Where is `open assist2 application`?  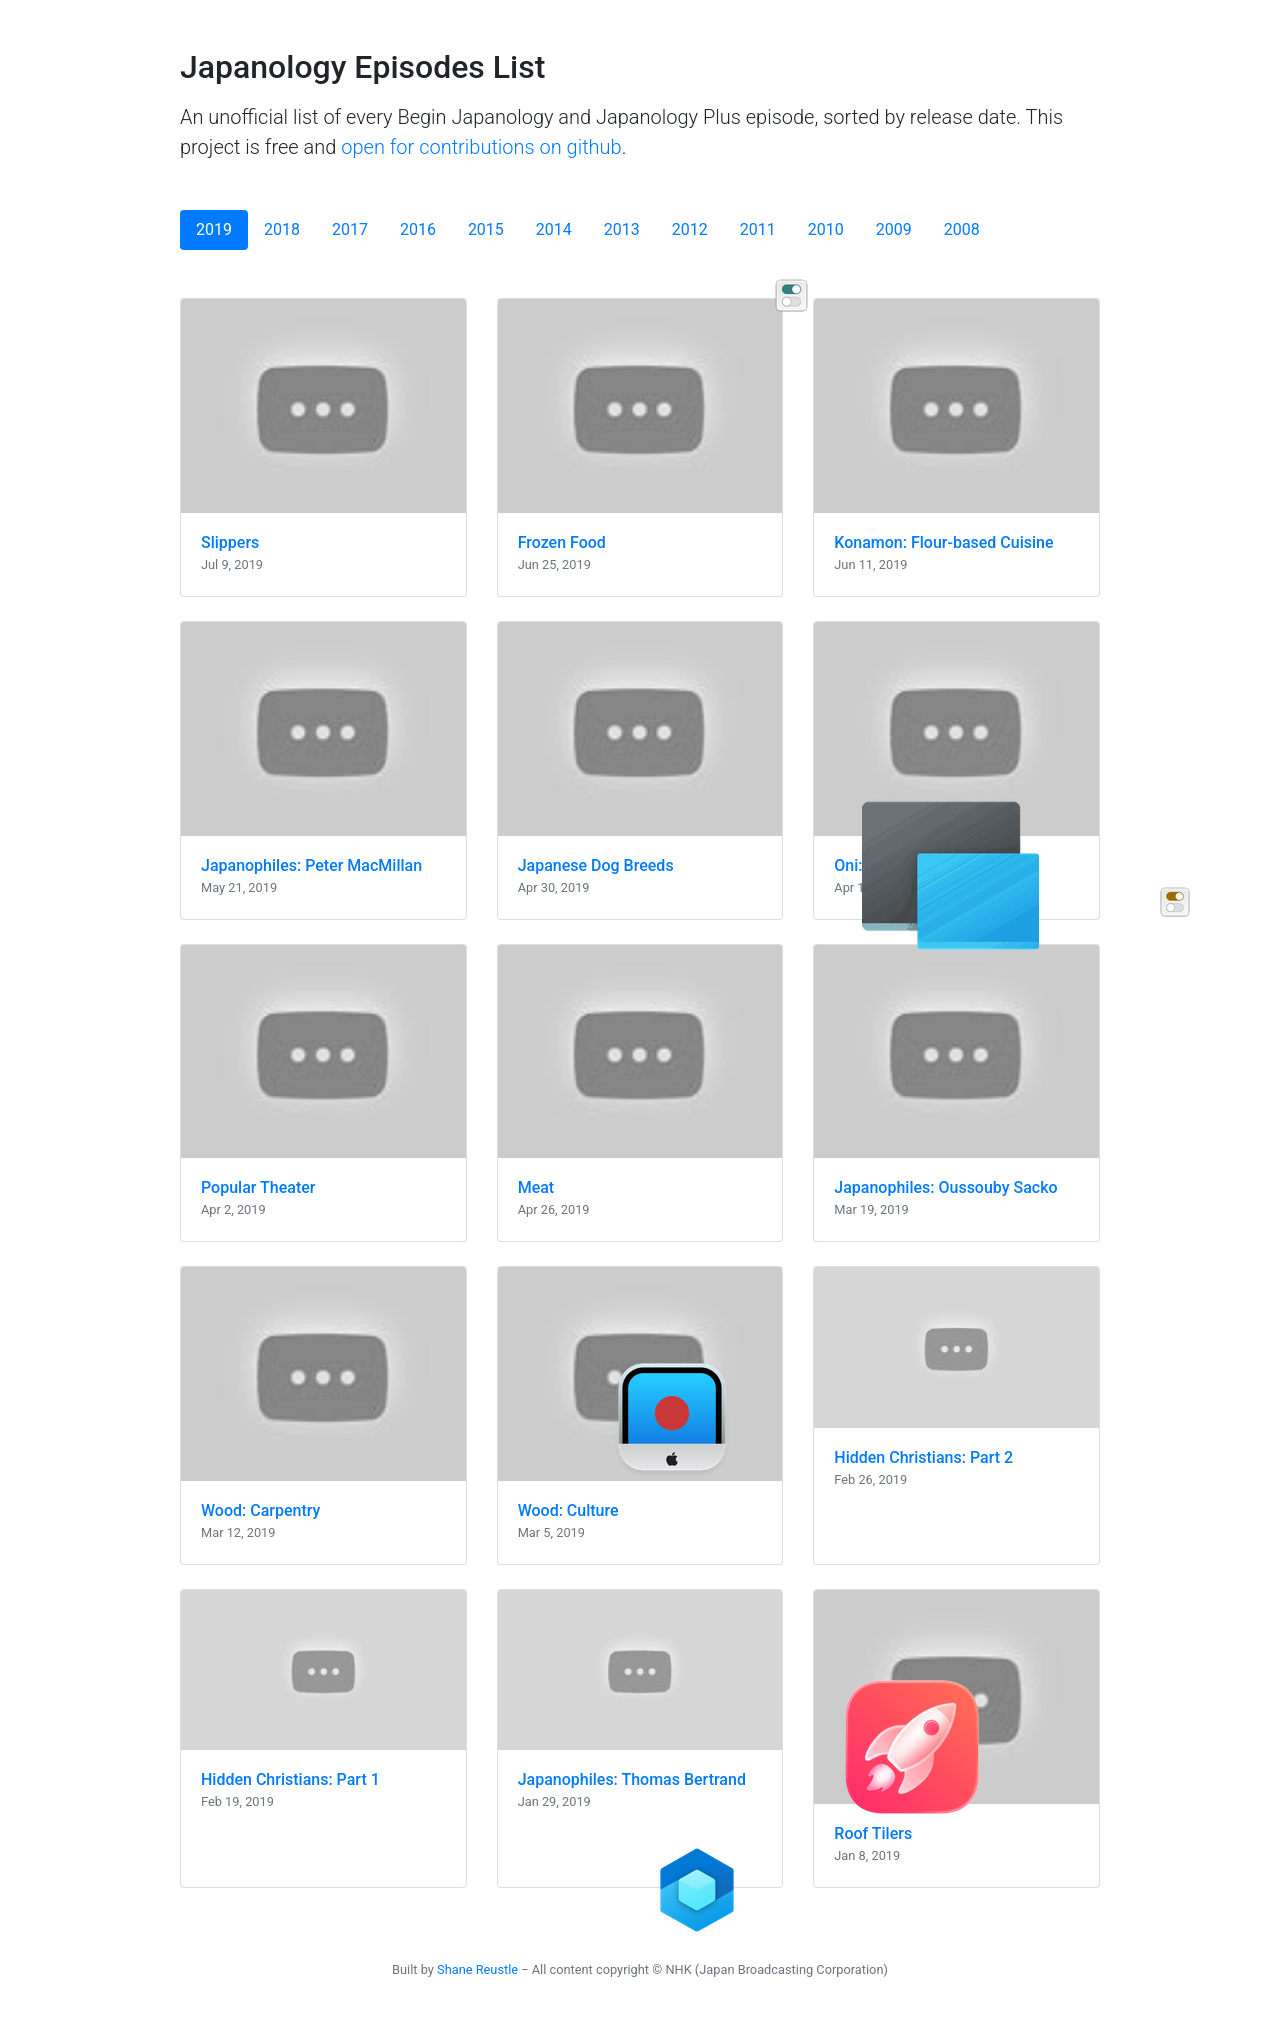
open assist2 application is located at coordinates (697, 1890).